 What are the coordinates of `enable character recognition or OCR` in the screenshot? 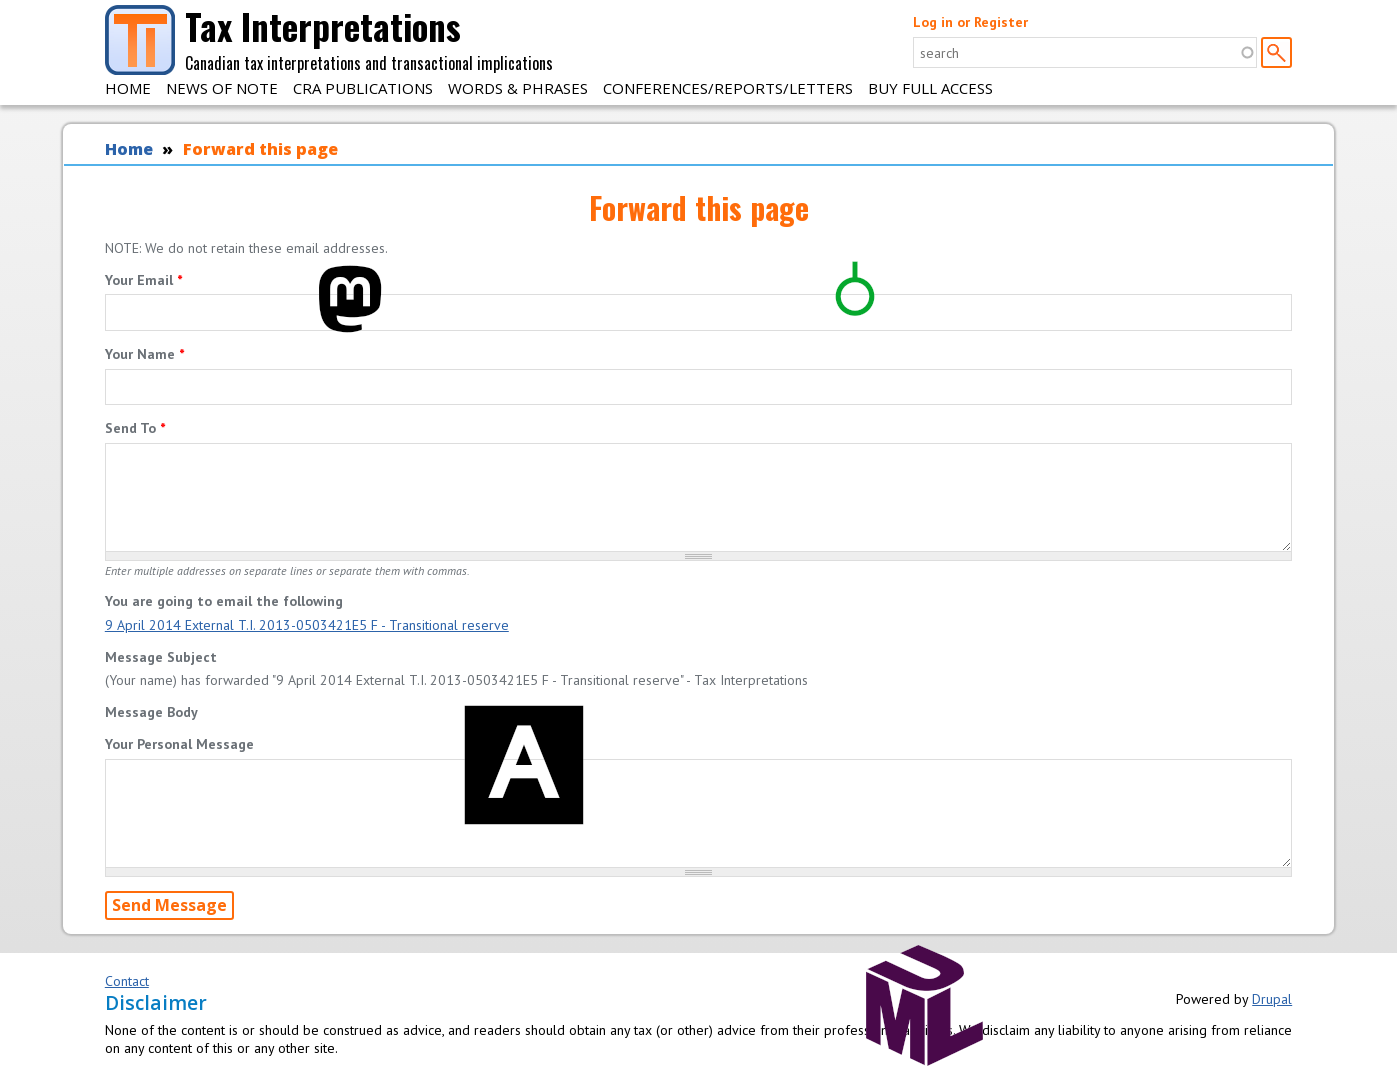 It's located at (524, 765).